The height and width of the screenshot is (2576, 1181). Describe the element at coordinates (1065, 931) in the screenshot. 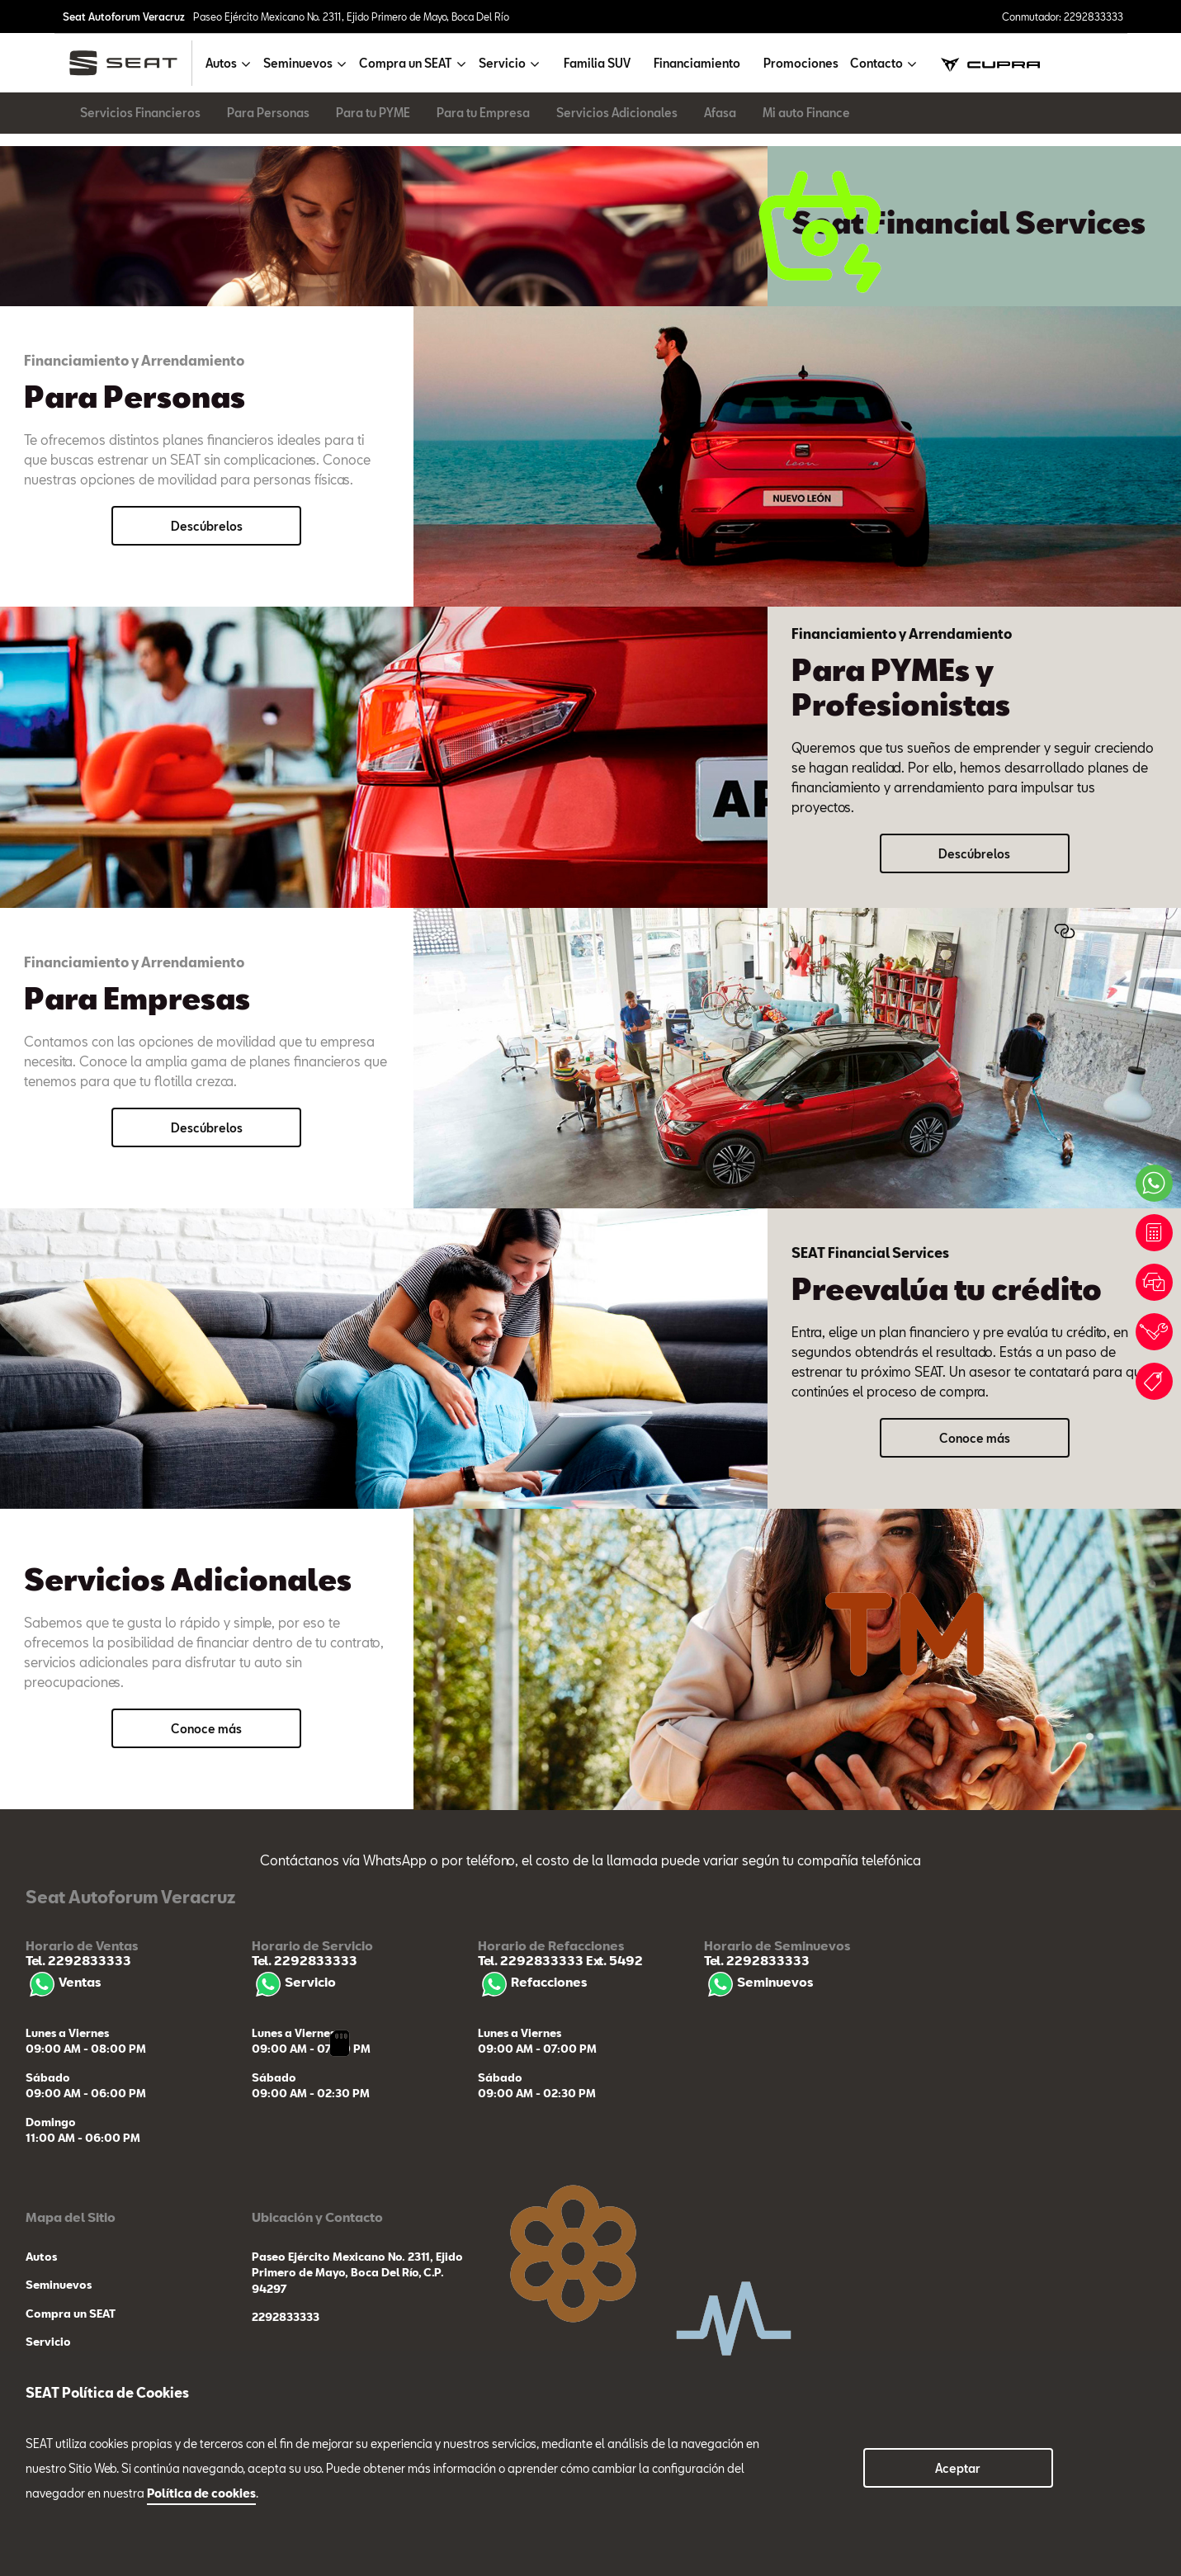

I see `insert or create a hyperlink` at that location.